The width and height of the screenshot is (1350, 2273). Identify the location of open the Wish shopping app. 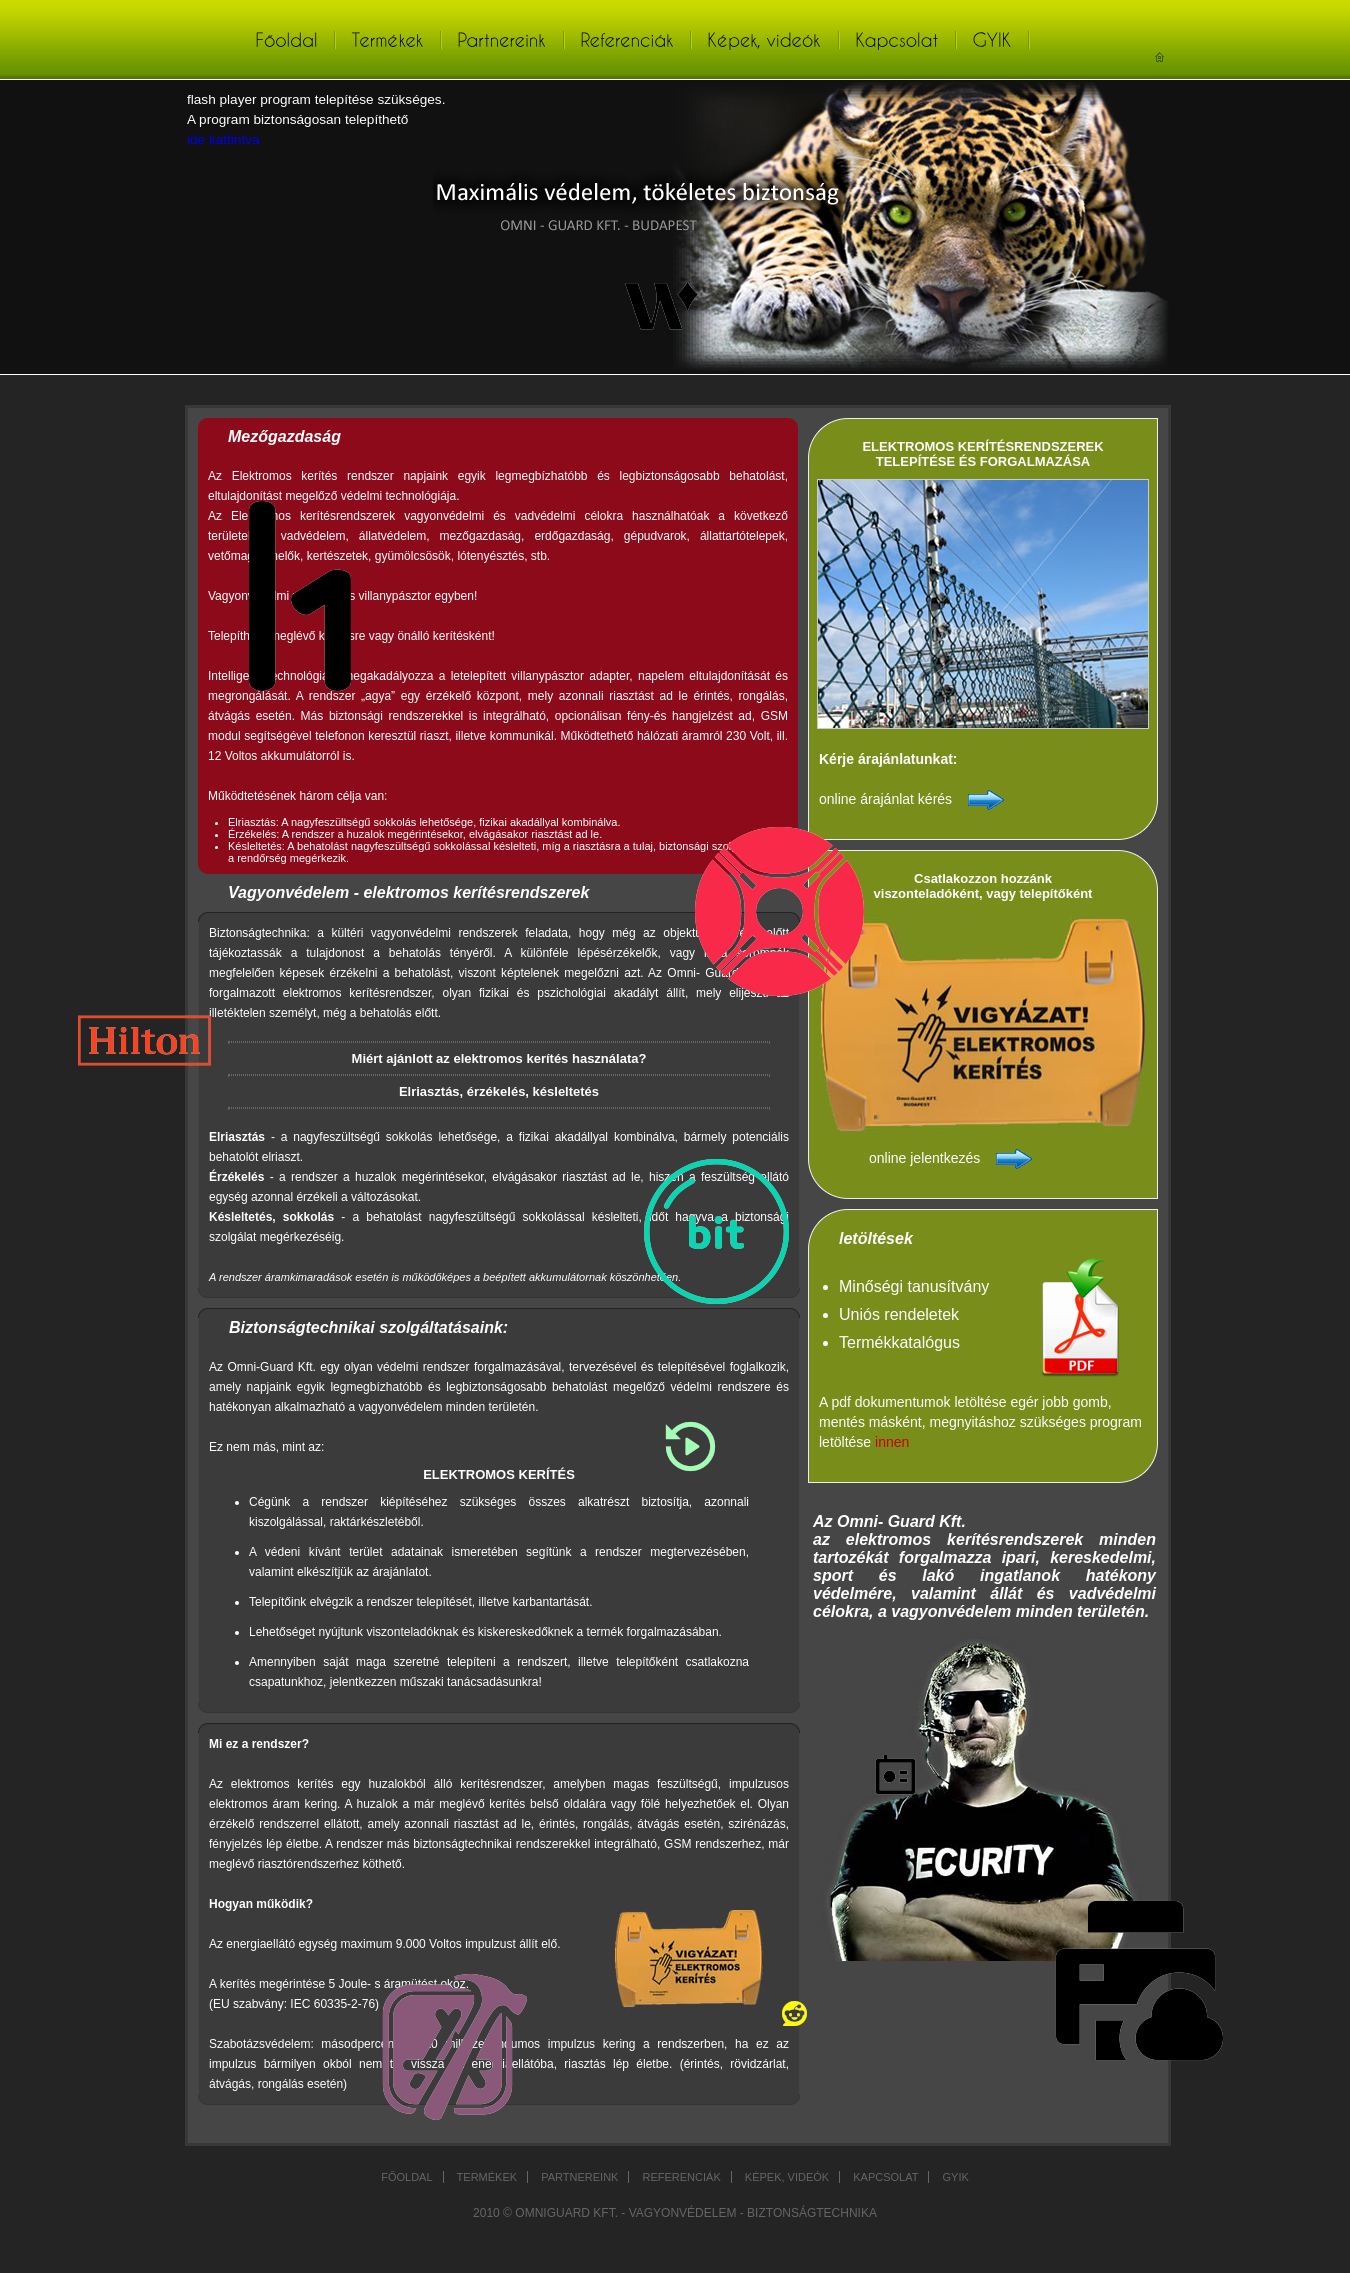
(661, 305).